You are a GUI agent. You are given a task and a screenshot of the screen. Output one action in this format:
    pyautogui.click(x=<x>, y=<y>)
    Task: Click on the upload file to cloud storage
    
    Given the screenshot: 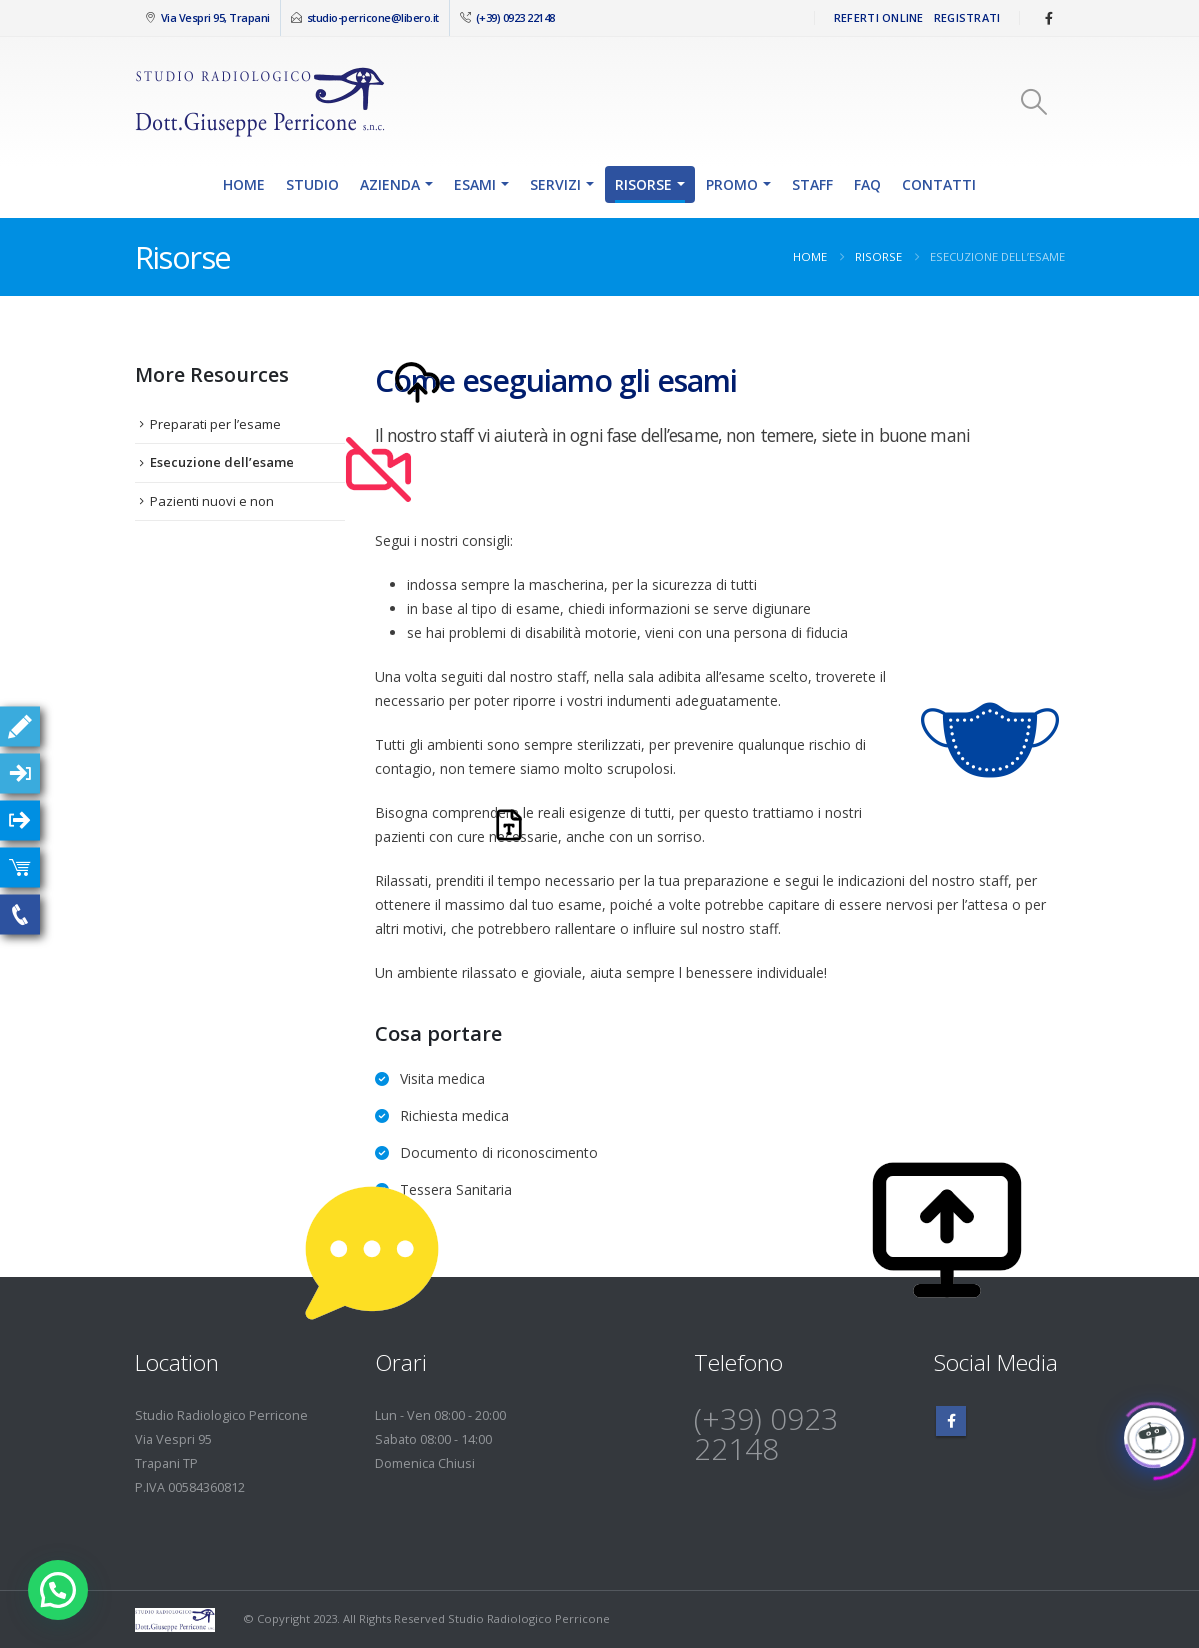 What is the action you would take?
    pyautogui.click(x=417, y=382)
    